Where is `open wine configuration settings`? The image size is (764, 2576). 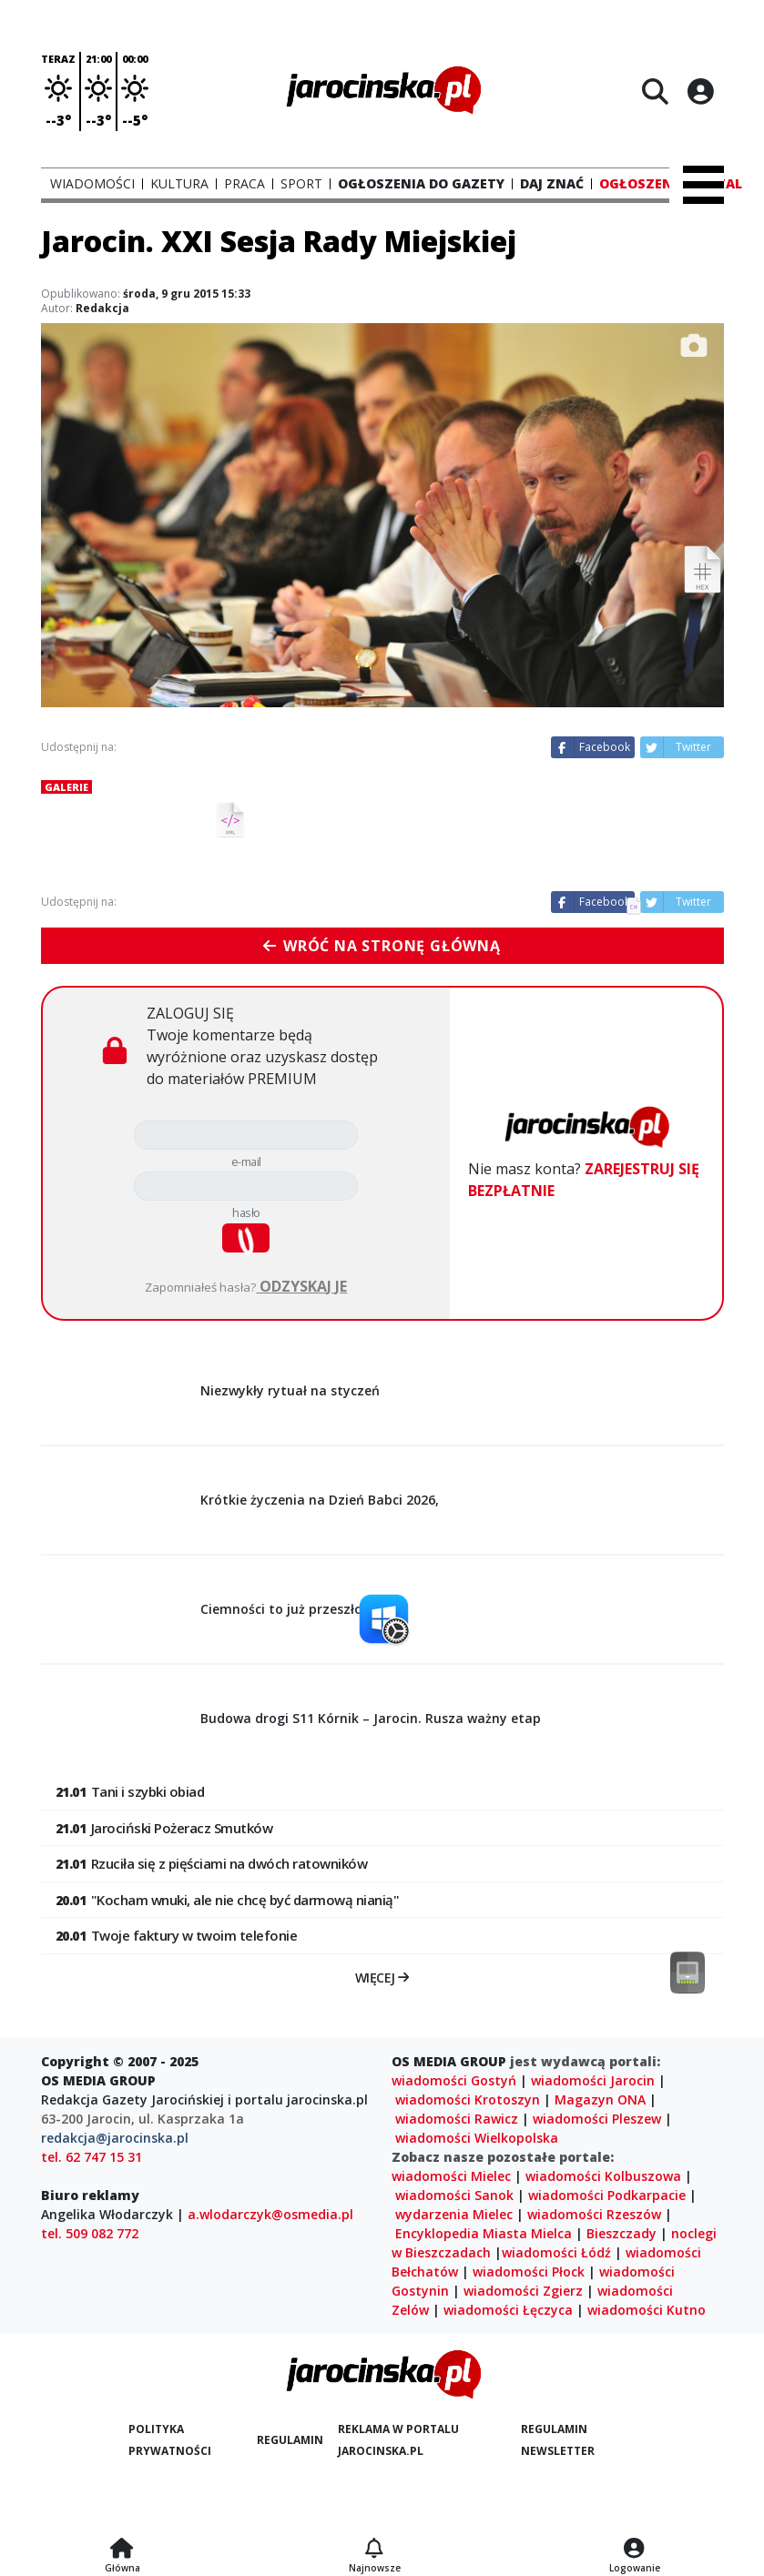
open wine configuration settings is located at coordinates (383, 1618).